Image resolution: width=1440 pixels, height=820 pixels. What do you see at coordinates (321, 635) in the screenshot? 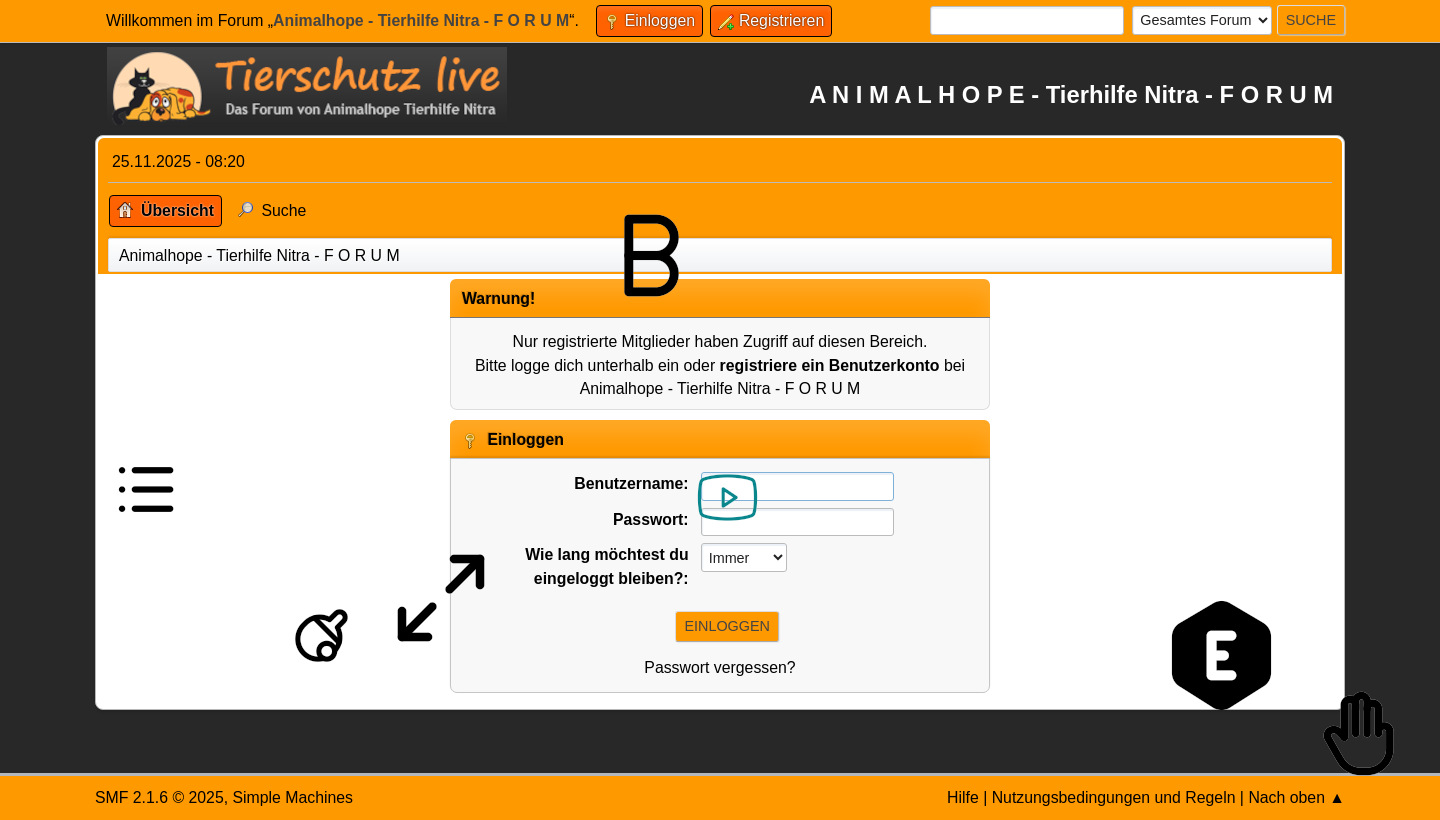
I see `access table tennis or ping pong game` at bounding box center [321, 635].